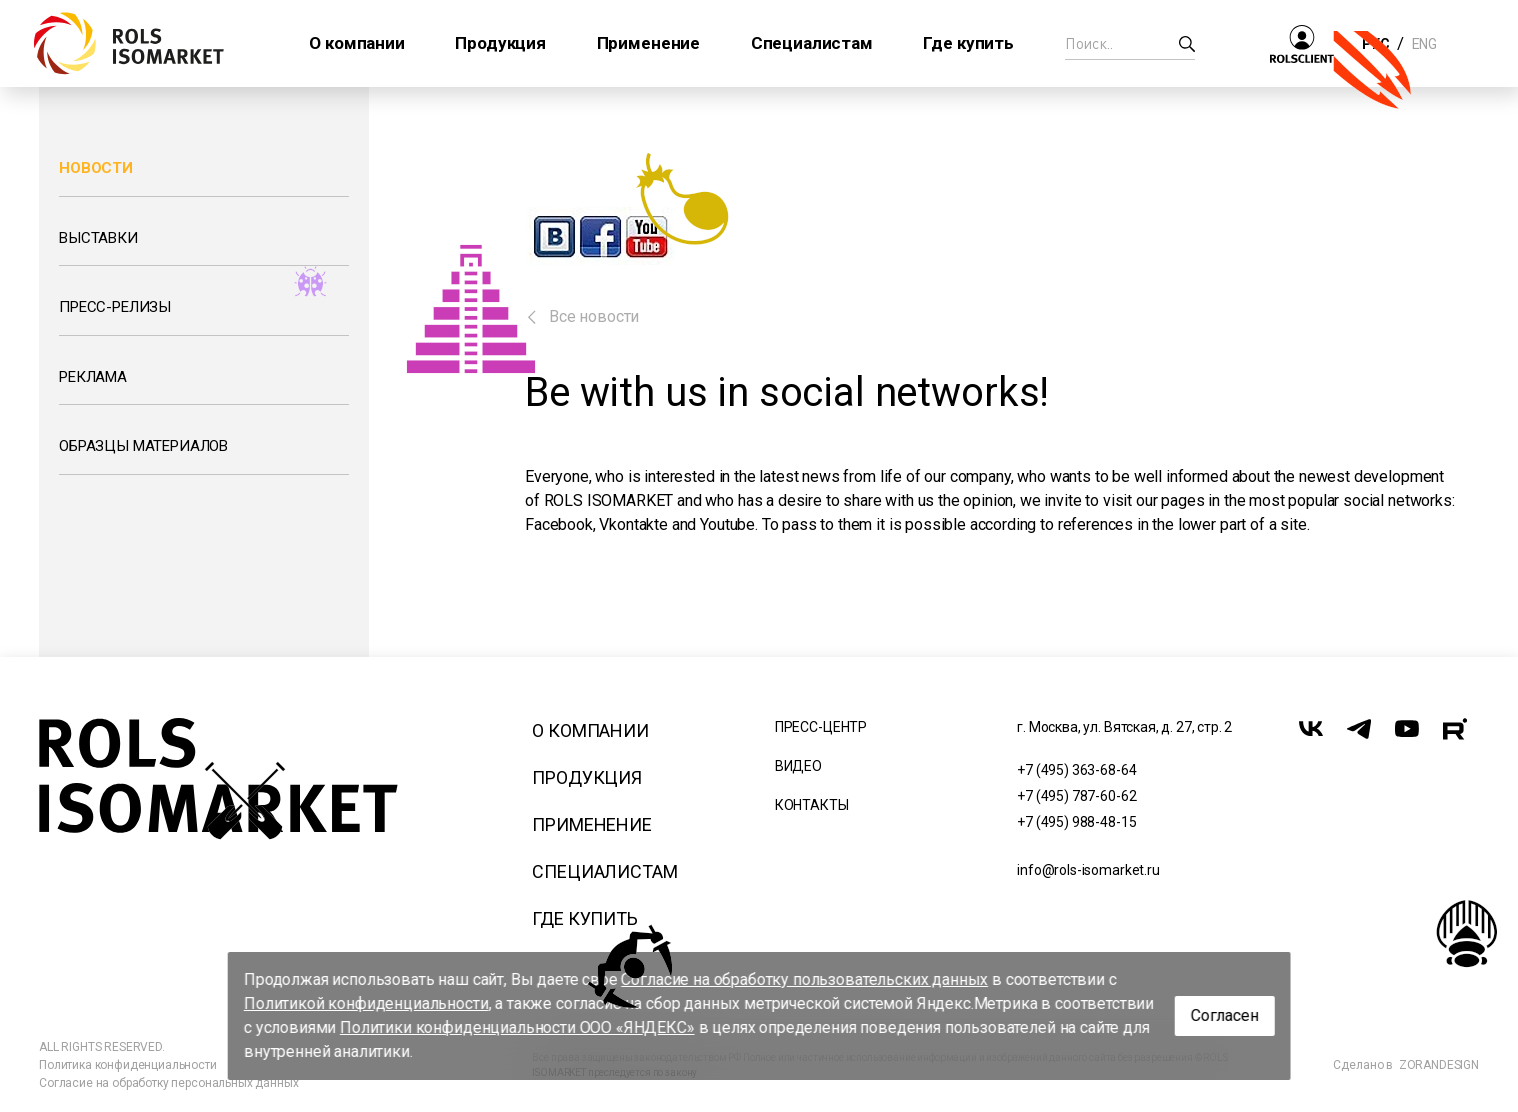 The height and width of the screenshot is (1112, 1518). I want to click on indicates a bug or issue in the system, so click(310, 282).